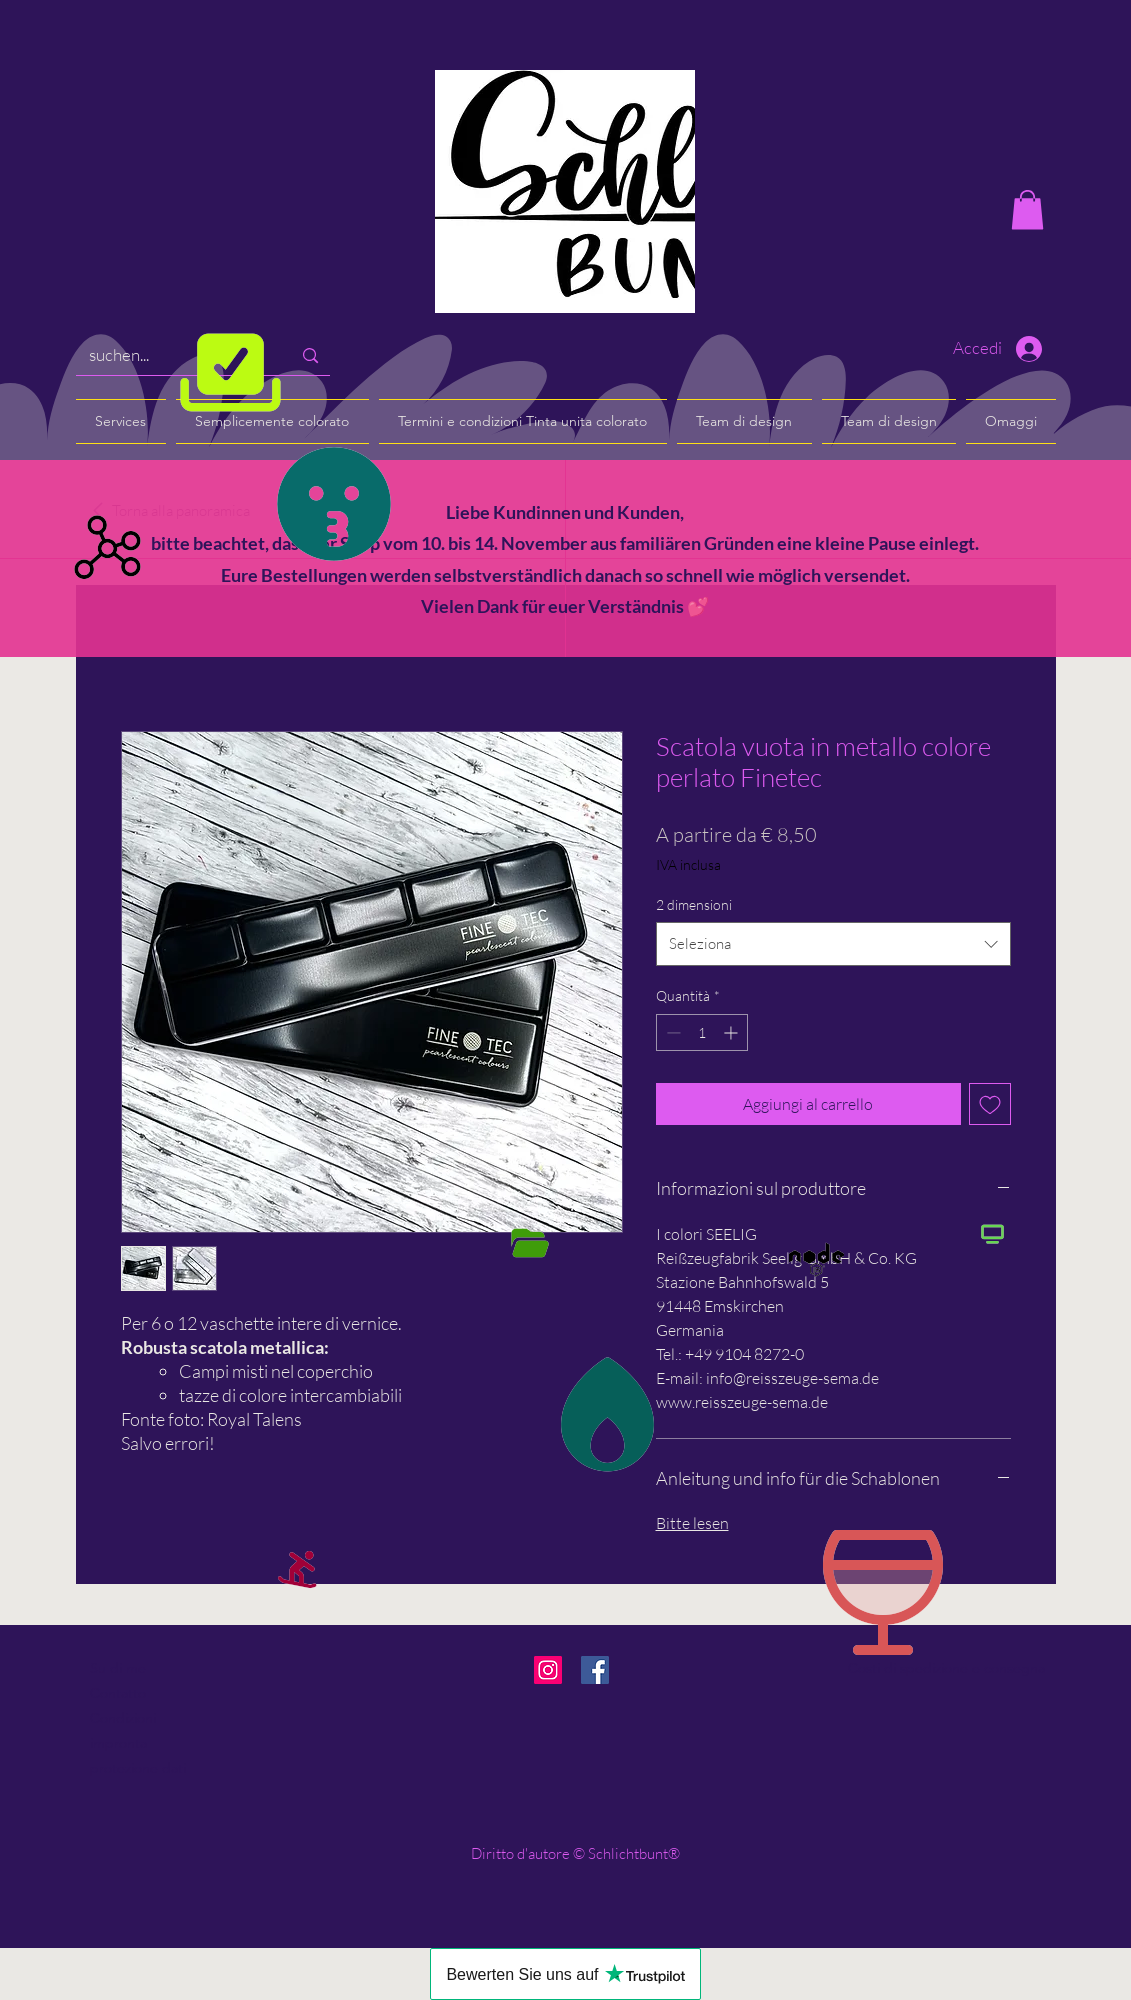 The height and width of the screenshot is (2000, 1131). What do you see at coordinates (230, 372) in the screenshot?
I see `cast a vote or submit approval` at bounding box center [230, 372].